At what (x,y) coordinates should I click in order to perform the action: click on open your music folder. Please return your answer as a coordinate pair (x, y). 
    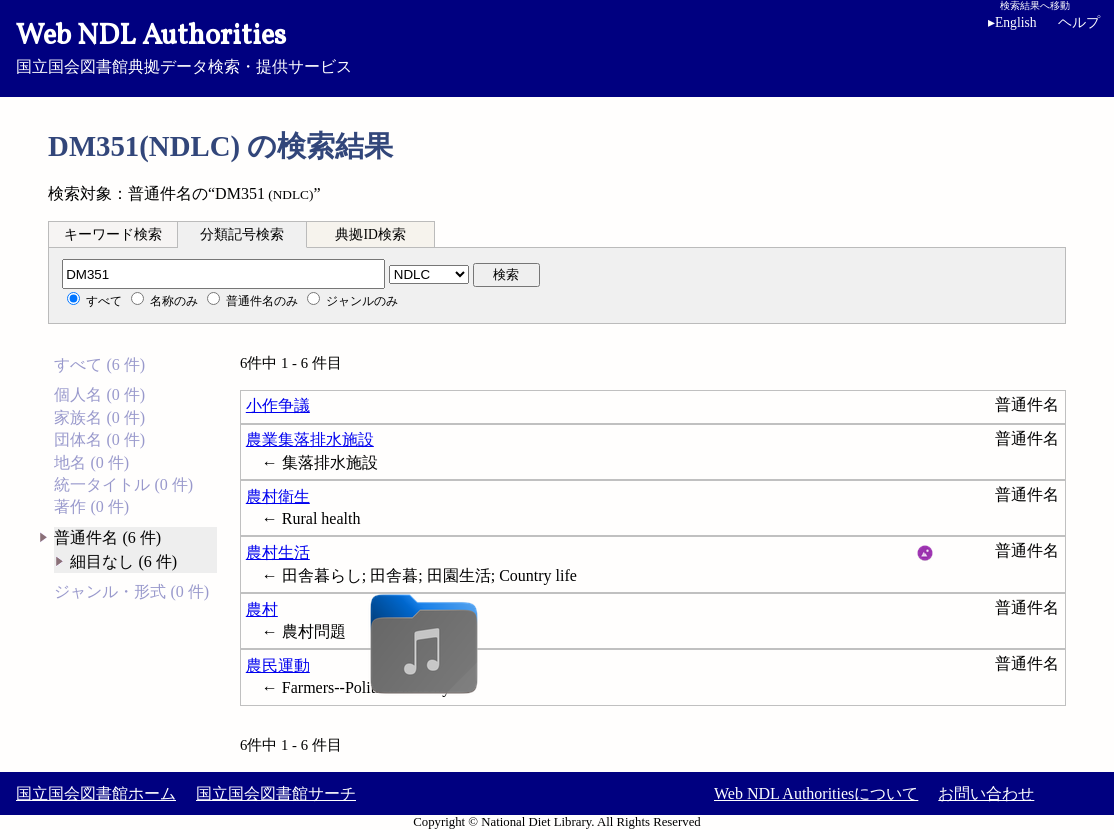
    Looking at the image, I should click on (424, 644).